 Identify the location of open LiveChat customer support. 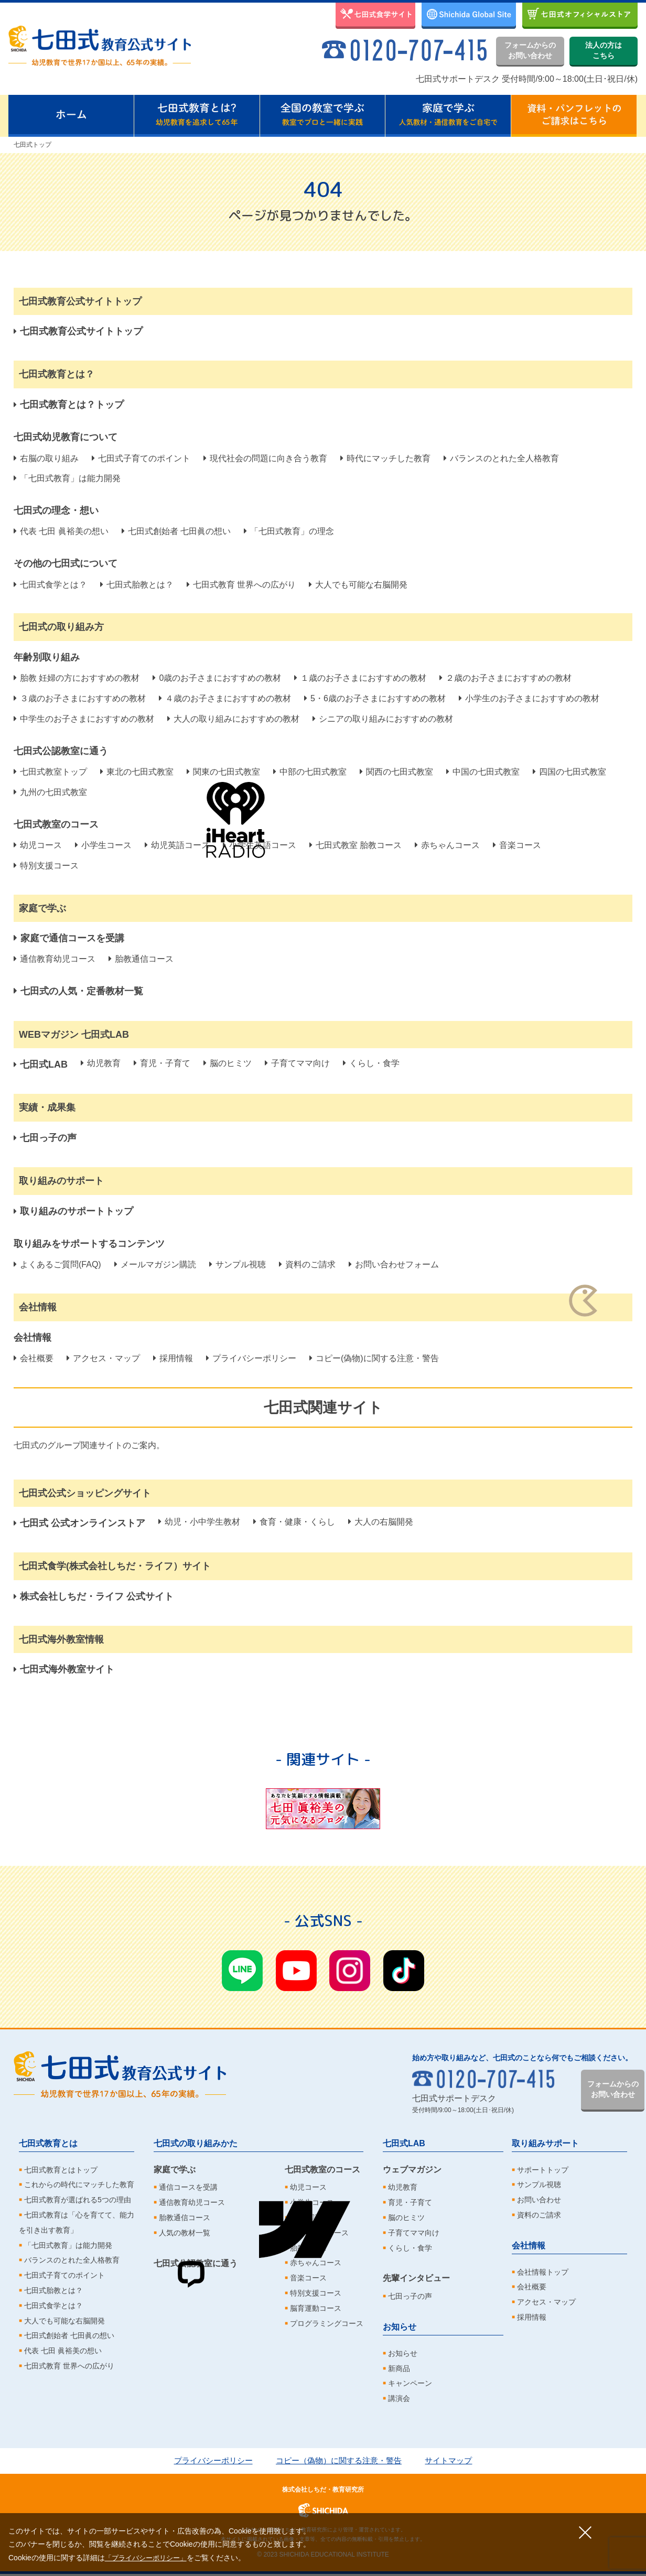
(191, 2274).